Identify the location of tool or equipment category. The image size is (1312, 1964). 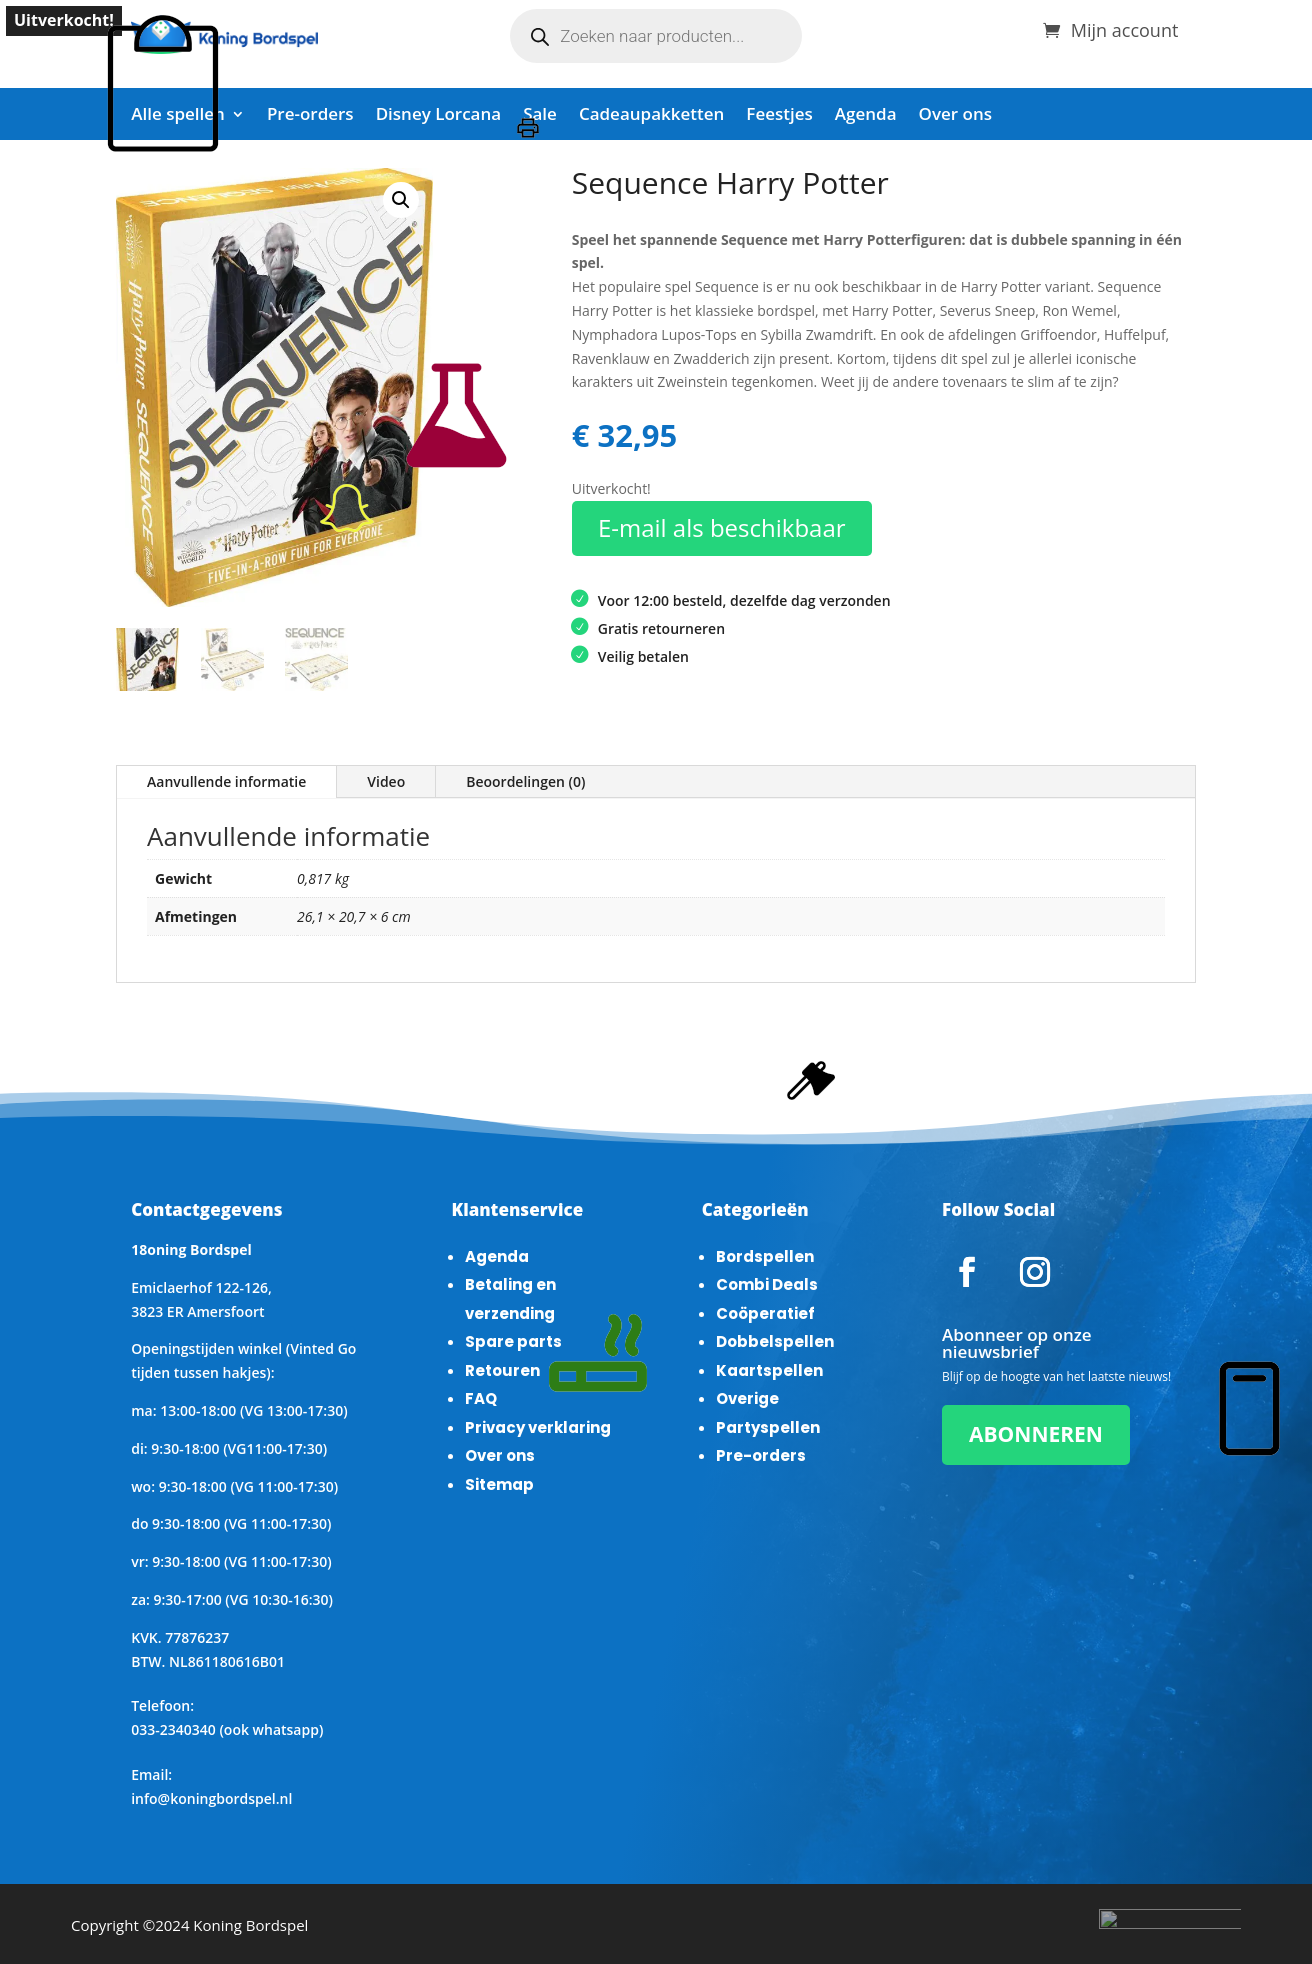
(811, 1082).